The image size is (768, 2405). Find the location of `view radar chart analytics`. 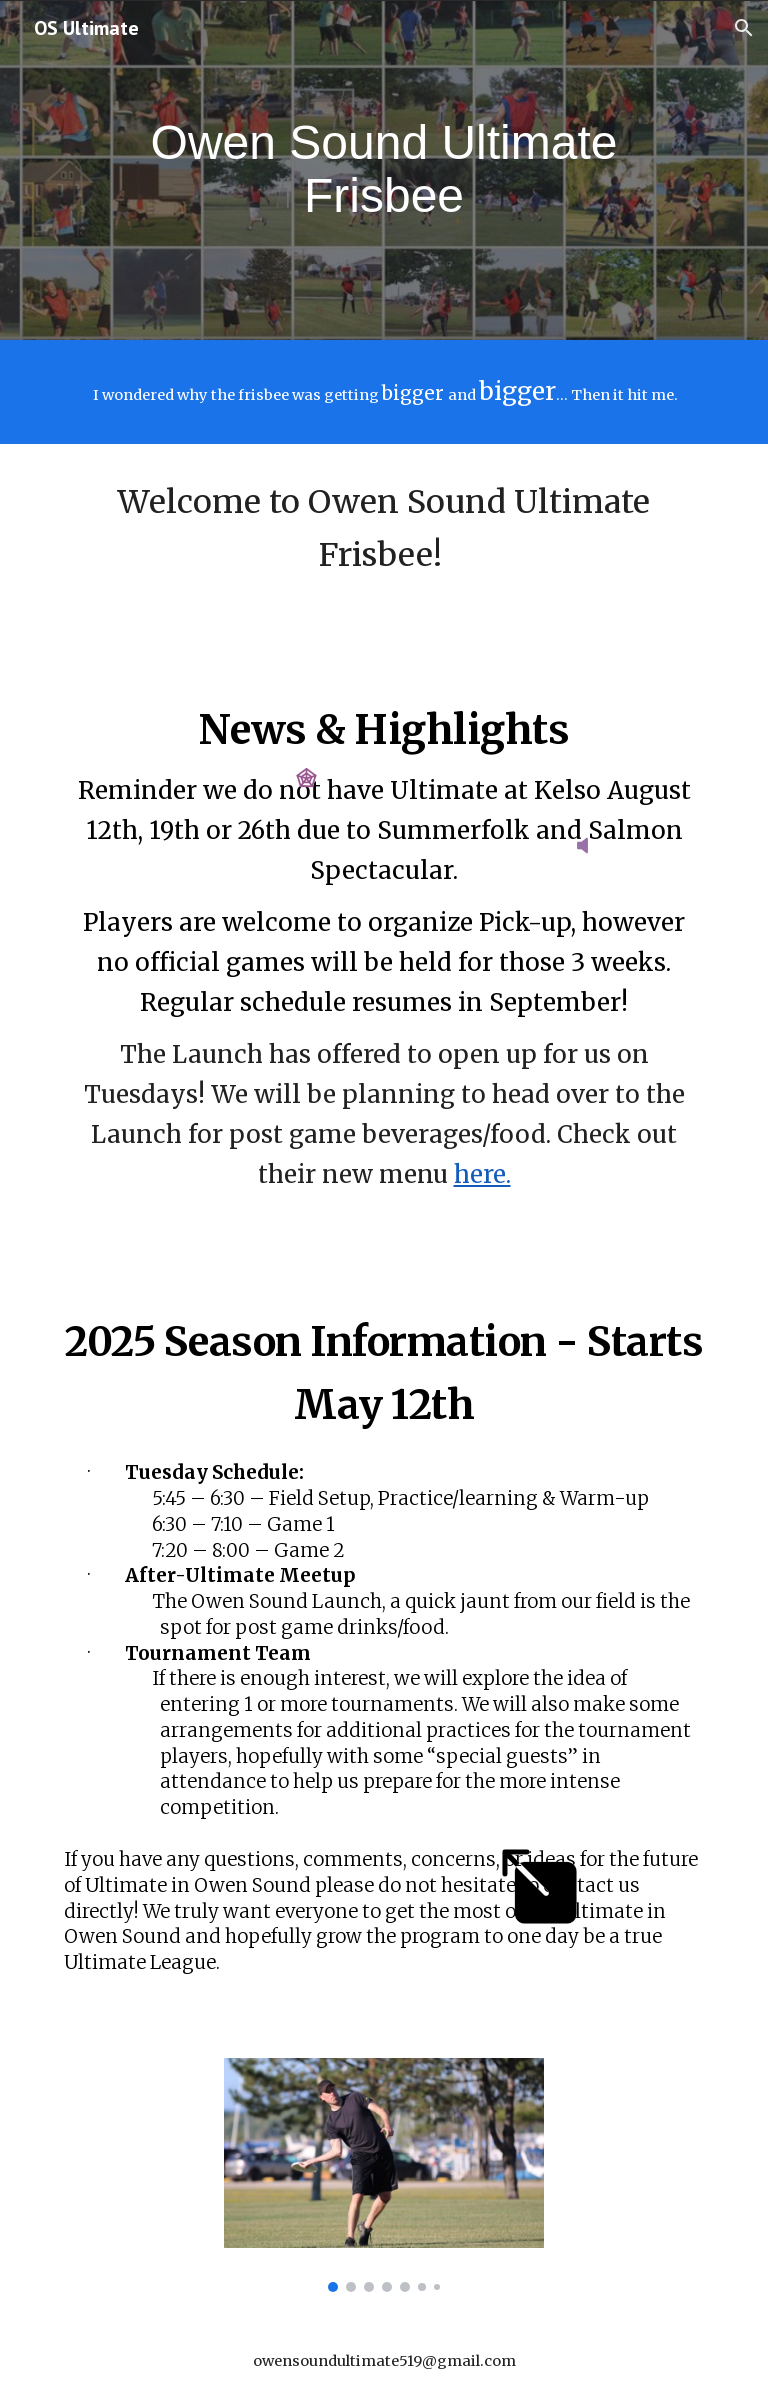

view radar chart analytics is located at coordinates (306, 777).